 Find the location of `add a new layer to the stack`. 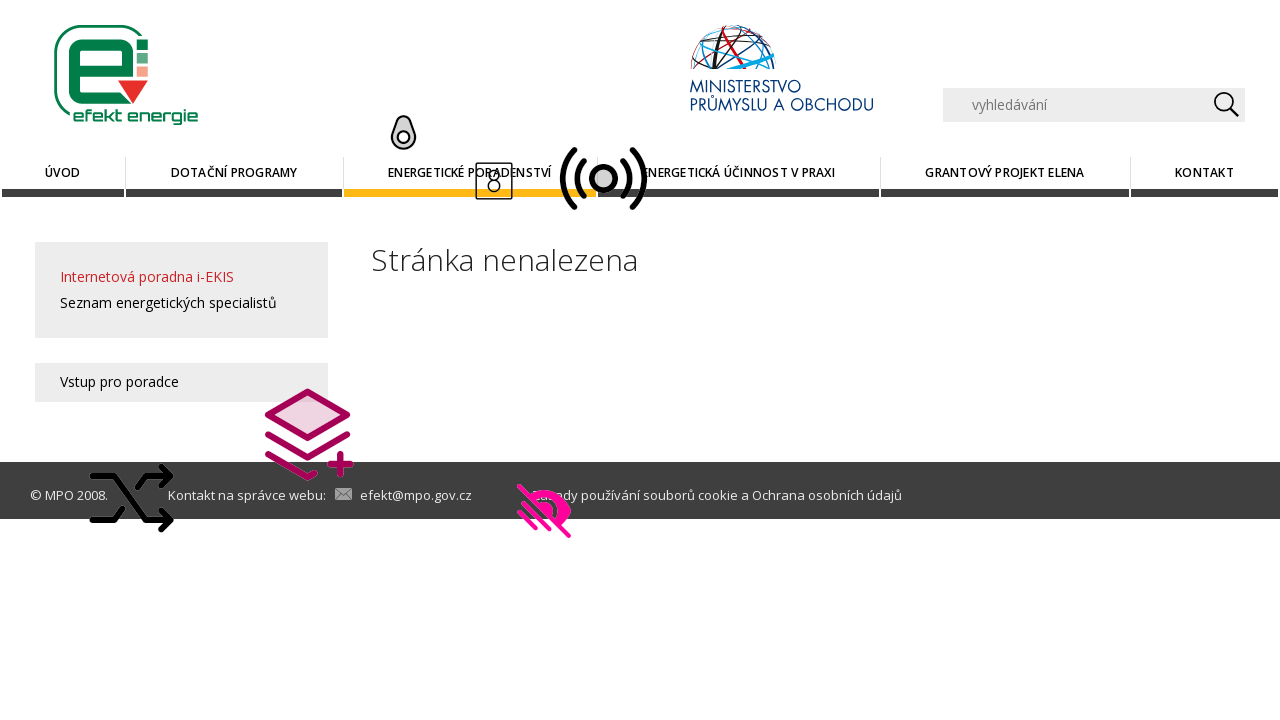

add a new layer to the stack is located at coordinates (307, 434).